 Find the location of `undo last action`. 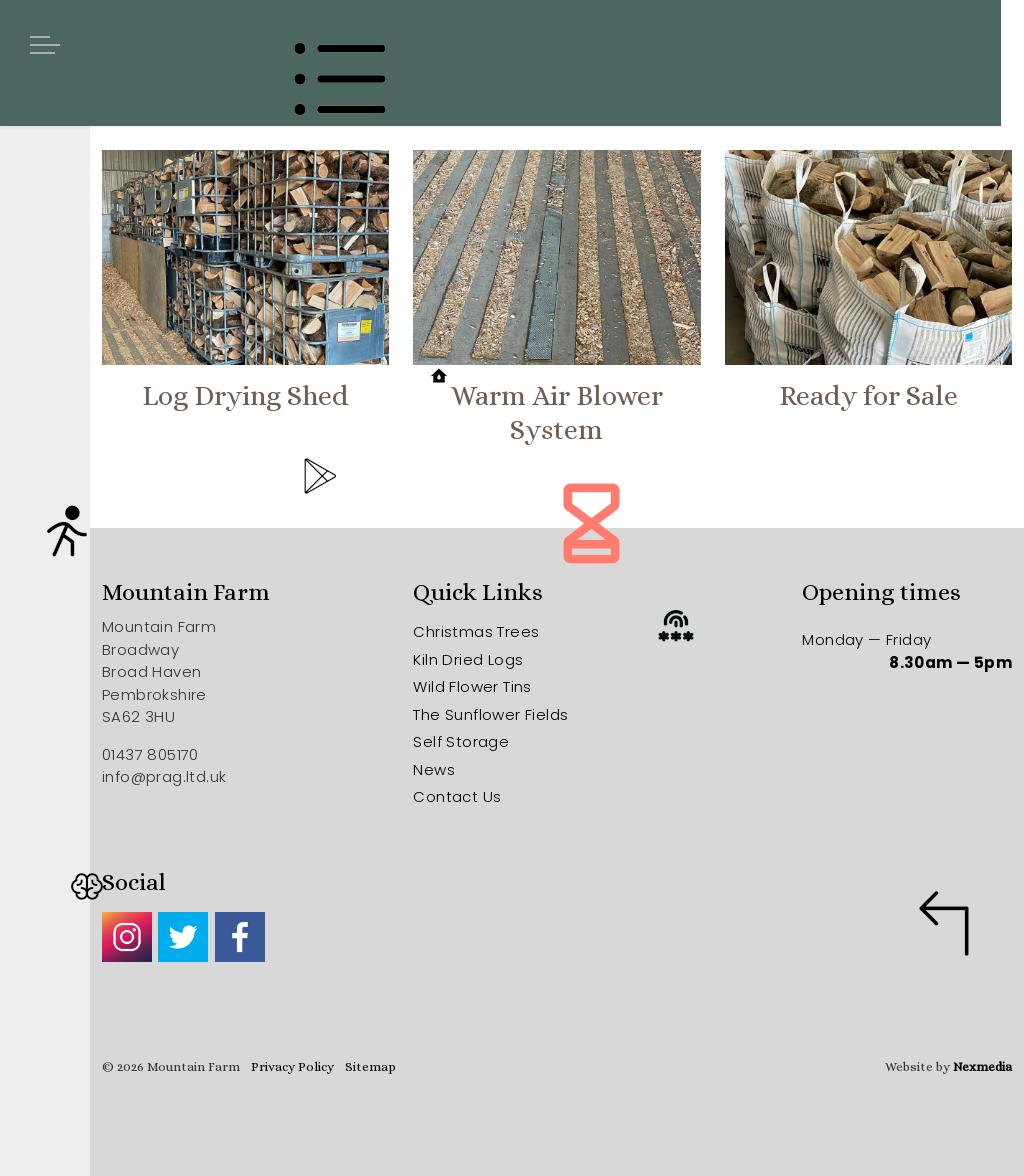

undo last action is located at coordinates (946, 923).